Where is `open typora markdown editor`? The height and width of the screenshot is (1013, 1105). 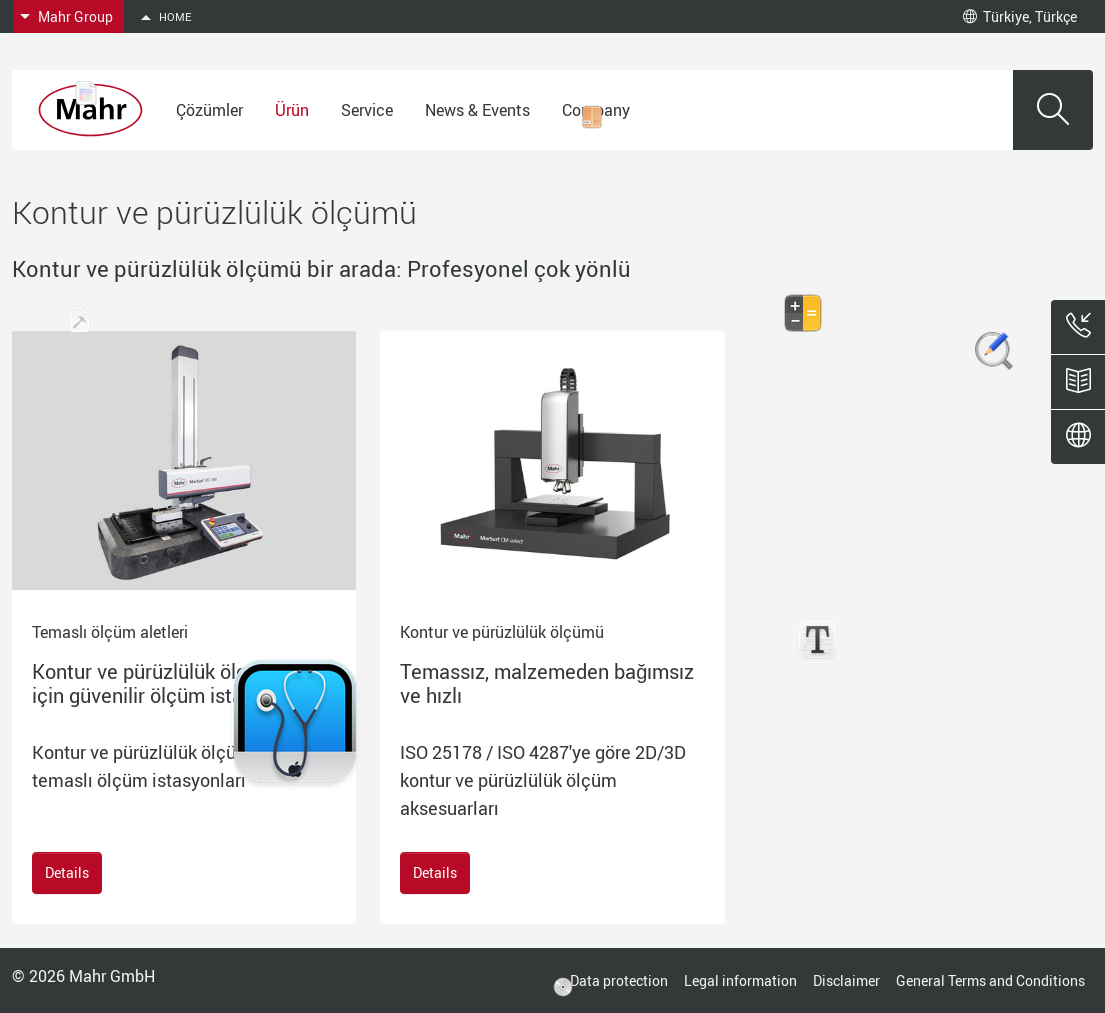
open typora markdown editor is located at coordinates (817, 639).